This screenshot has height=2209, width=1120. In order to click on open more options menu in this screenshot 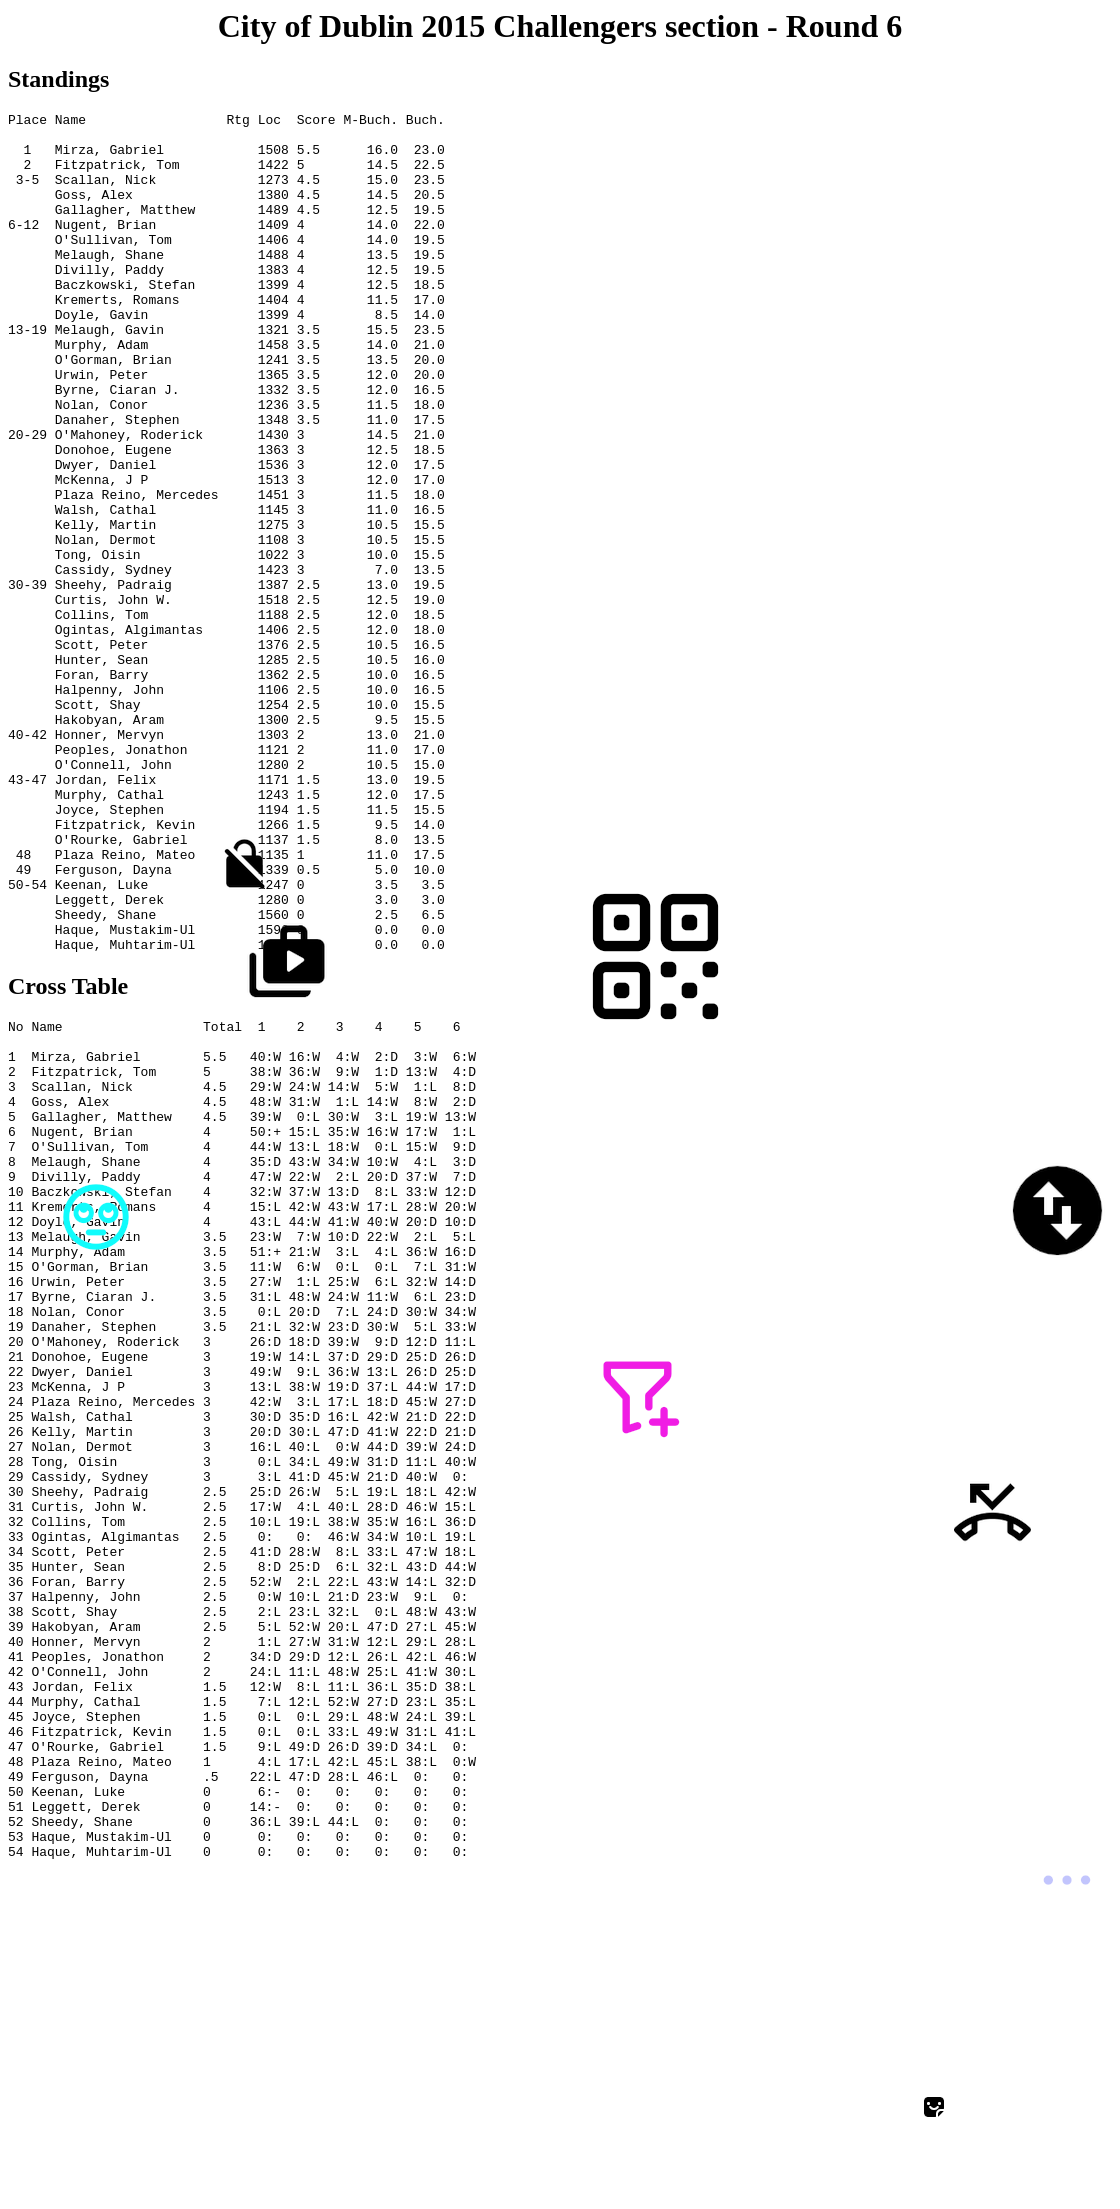, I will do `click(1067, 1880)`.